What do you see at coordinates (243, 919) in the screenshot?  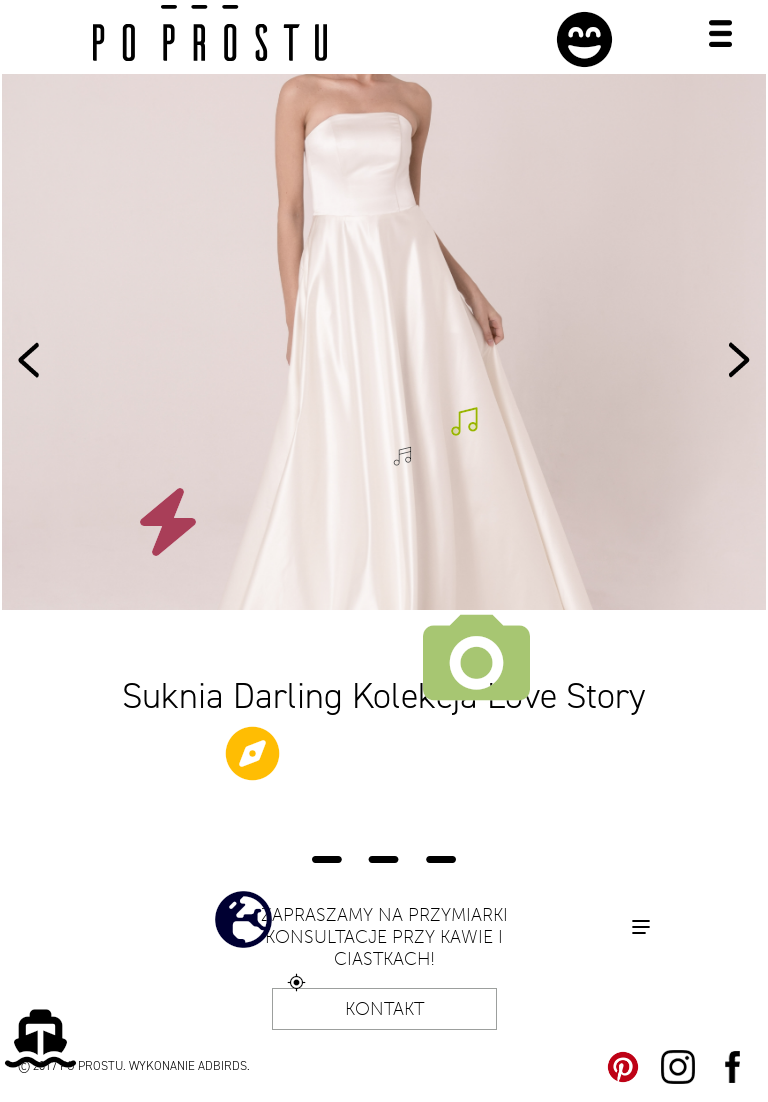 I see `select europe as your region` at bounding box center [243, 919].